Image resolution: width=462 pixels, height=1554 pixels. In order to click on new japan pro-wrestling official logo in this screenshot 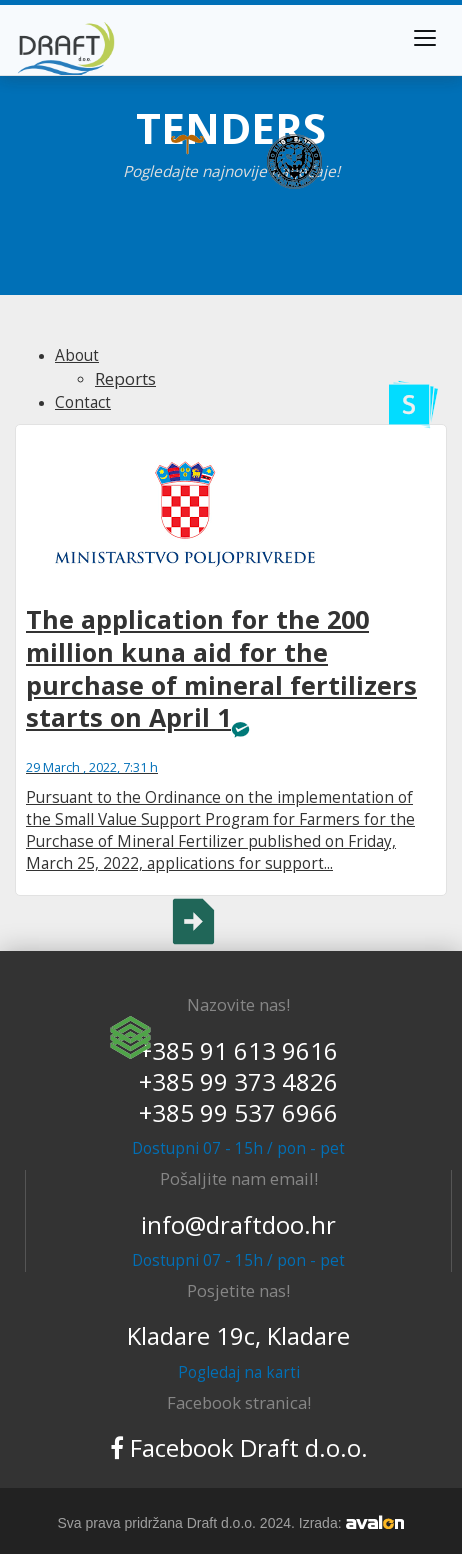, I will do `click(294, 161)`.